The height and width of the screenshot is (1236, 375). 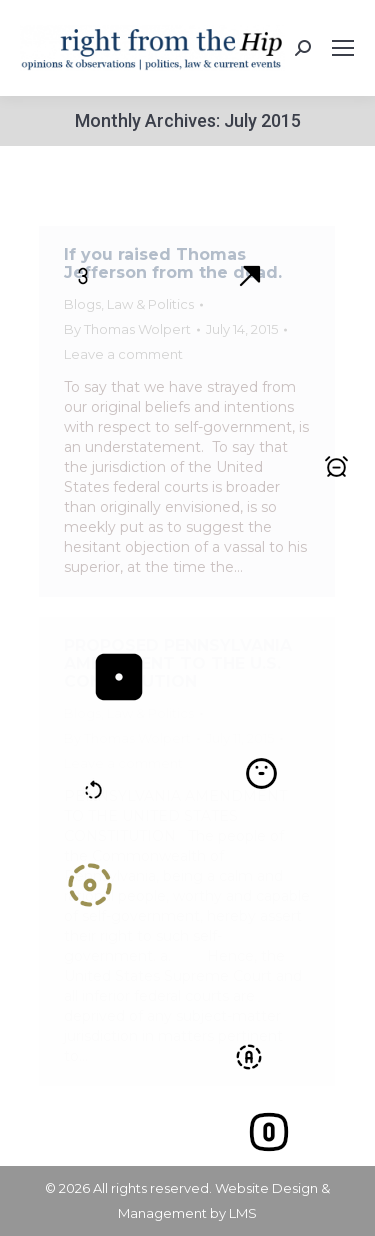 I want to click on indicates zero items or empty count, so click(x=269, y=1132).